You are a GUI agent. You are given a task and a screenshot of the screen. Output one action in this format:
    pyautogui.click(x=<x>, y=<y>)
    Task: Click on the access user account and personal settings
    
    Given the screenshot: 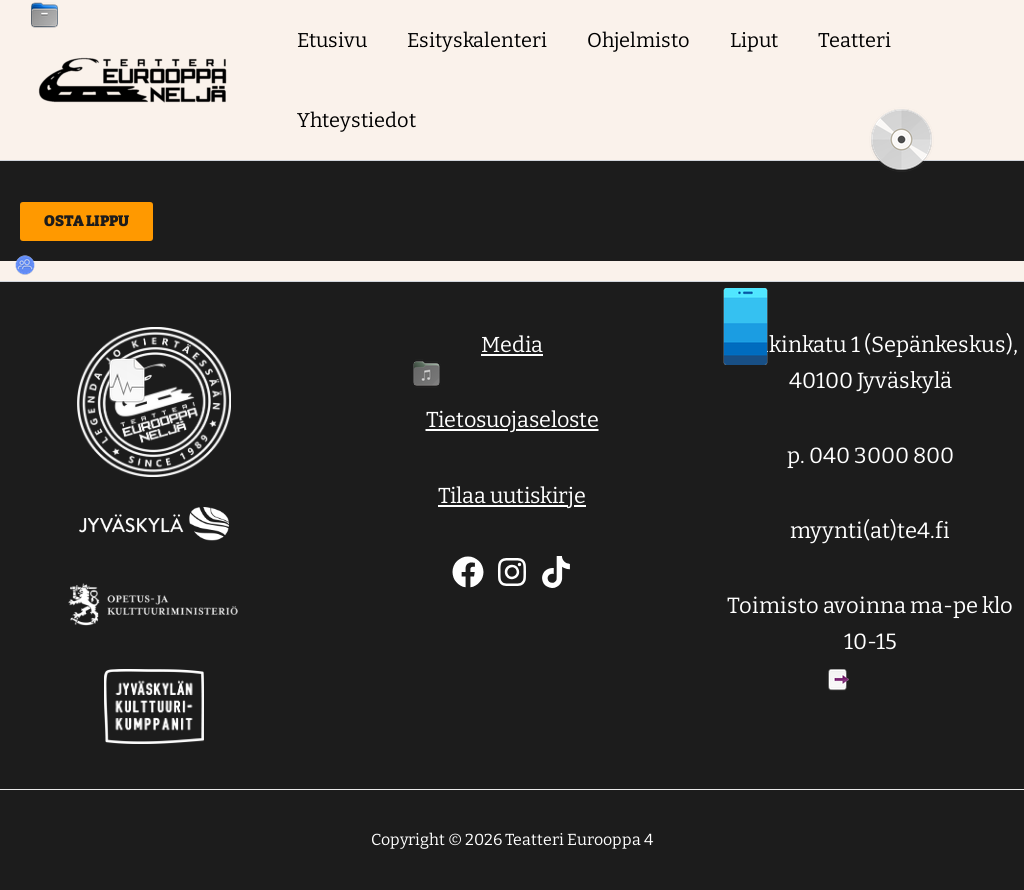 What is the action you would take?
    pyautogui.click(x=25, y=265)
    